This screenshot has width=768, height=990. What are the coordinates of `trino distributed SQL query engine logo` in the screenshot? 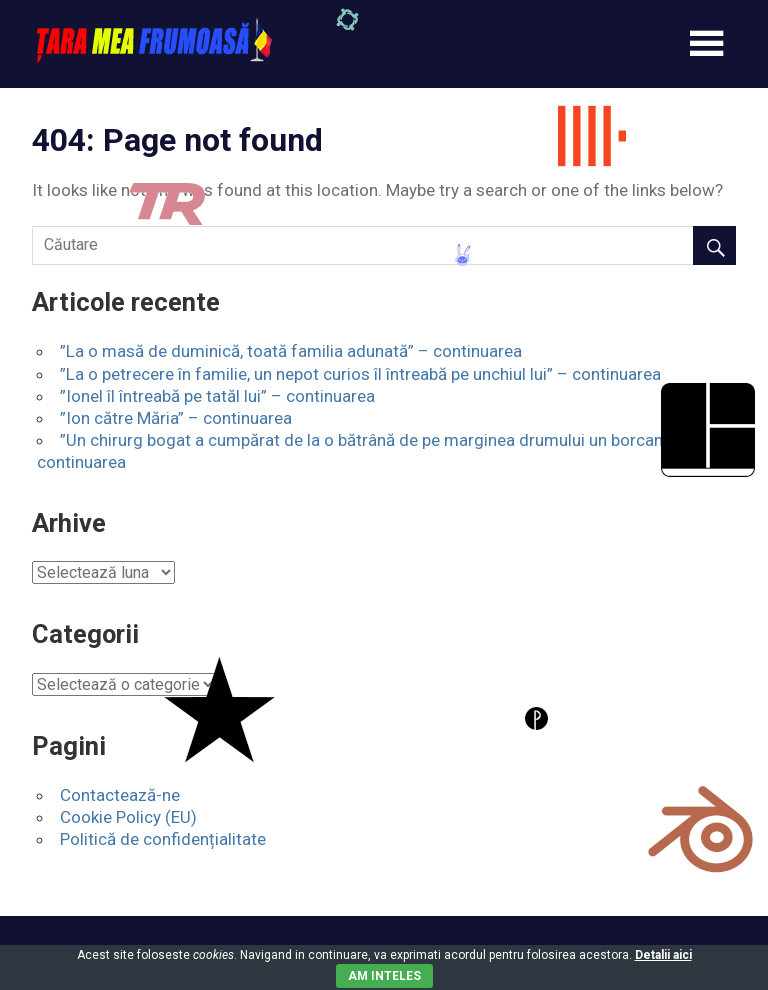 It's located at (463, 255).